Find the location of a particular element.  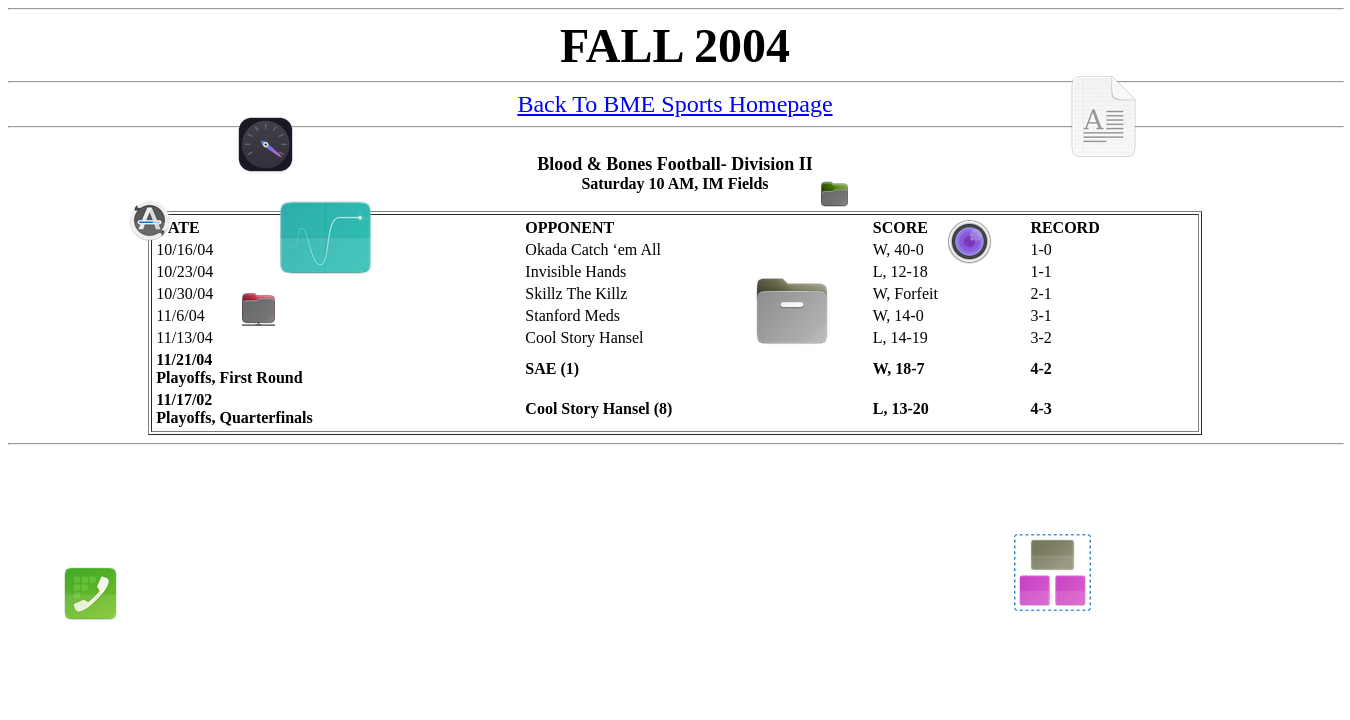

drop files here to add to folder is located at coordinates (834, 193).